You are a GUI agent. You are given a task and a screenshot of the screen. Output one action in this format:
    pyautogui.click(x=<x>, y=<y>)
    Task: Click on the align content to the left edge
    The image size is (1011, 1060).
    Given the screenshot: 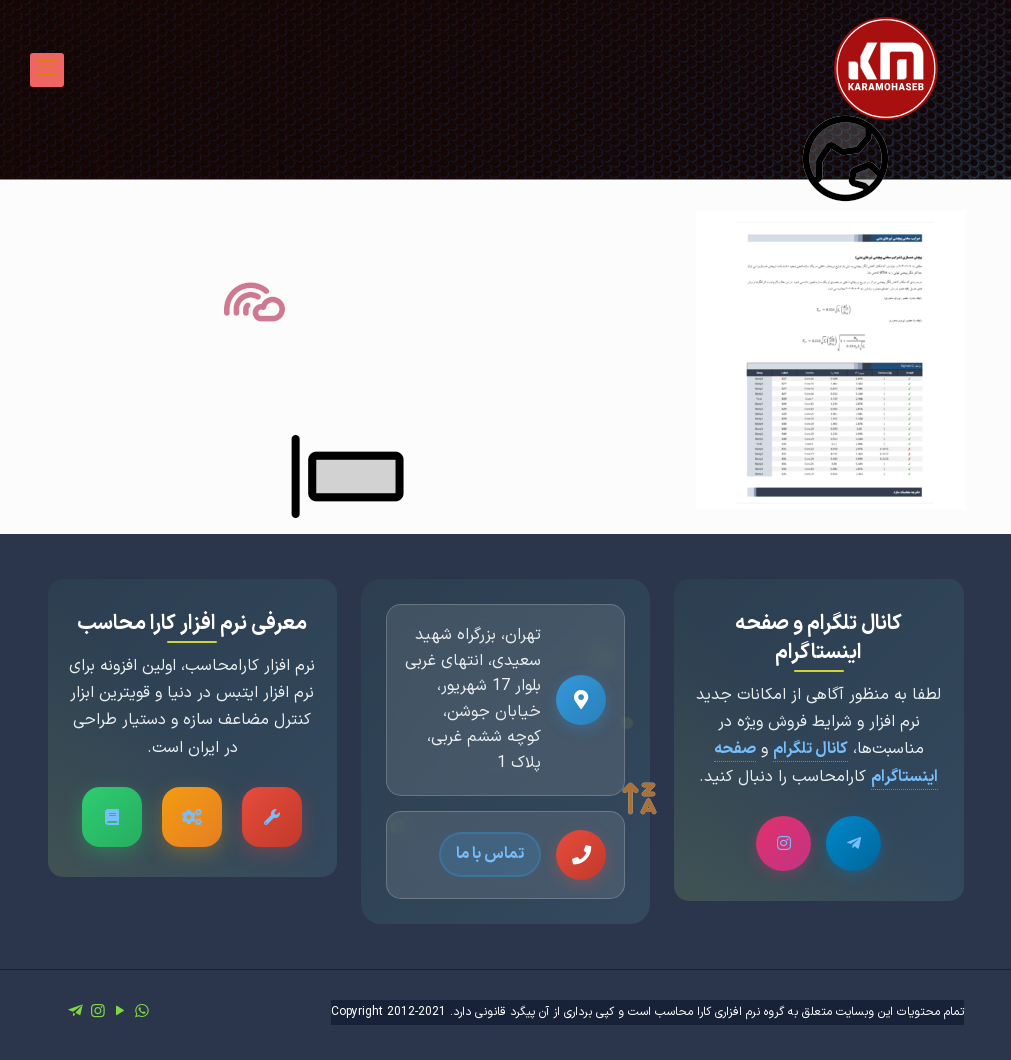 What is the action you would take?
    pyautogui.click(x=345, y=476)
    